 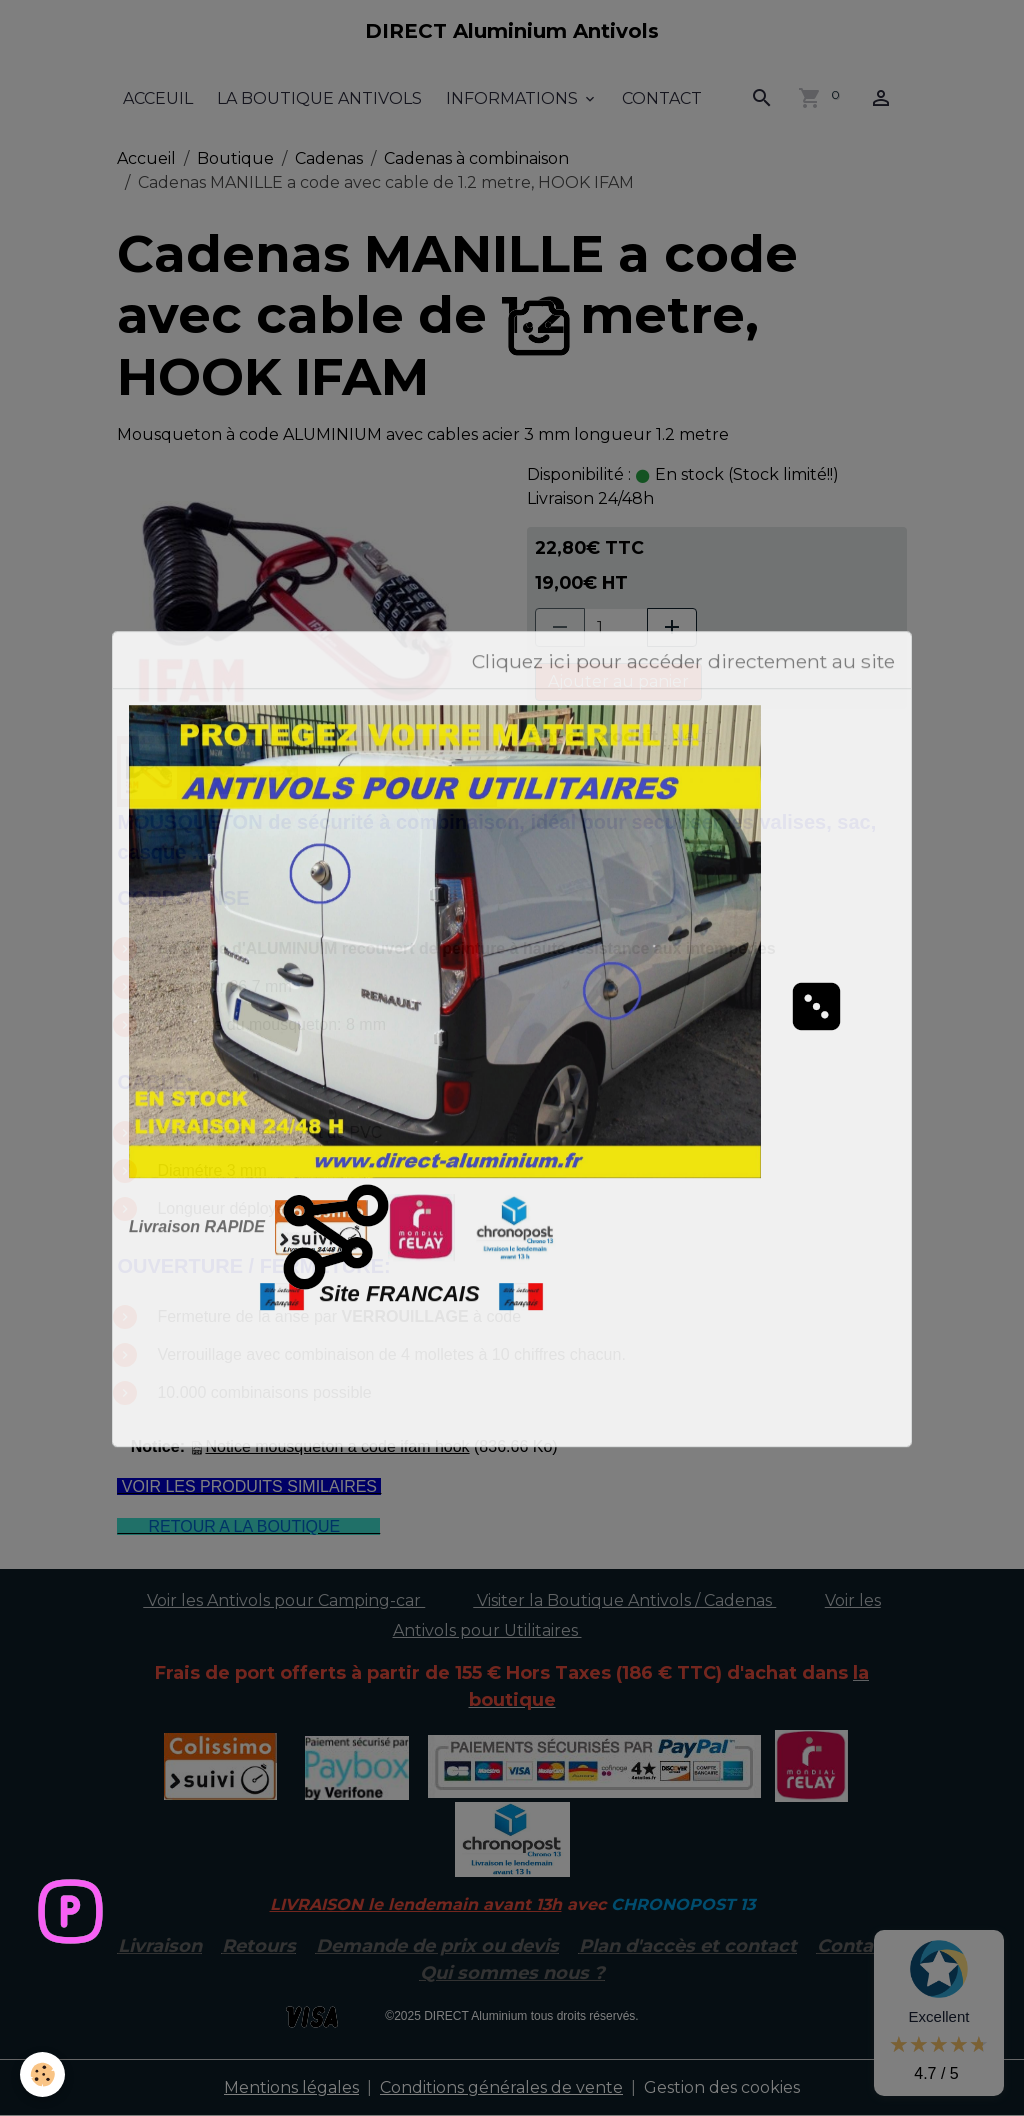 I want to click on roll dice or generate random number, so click(x=816, y=1006).